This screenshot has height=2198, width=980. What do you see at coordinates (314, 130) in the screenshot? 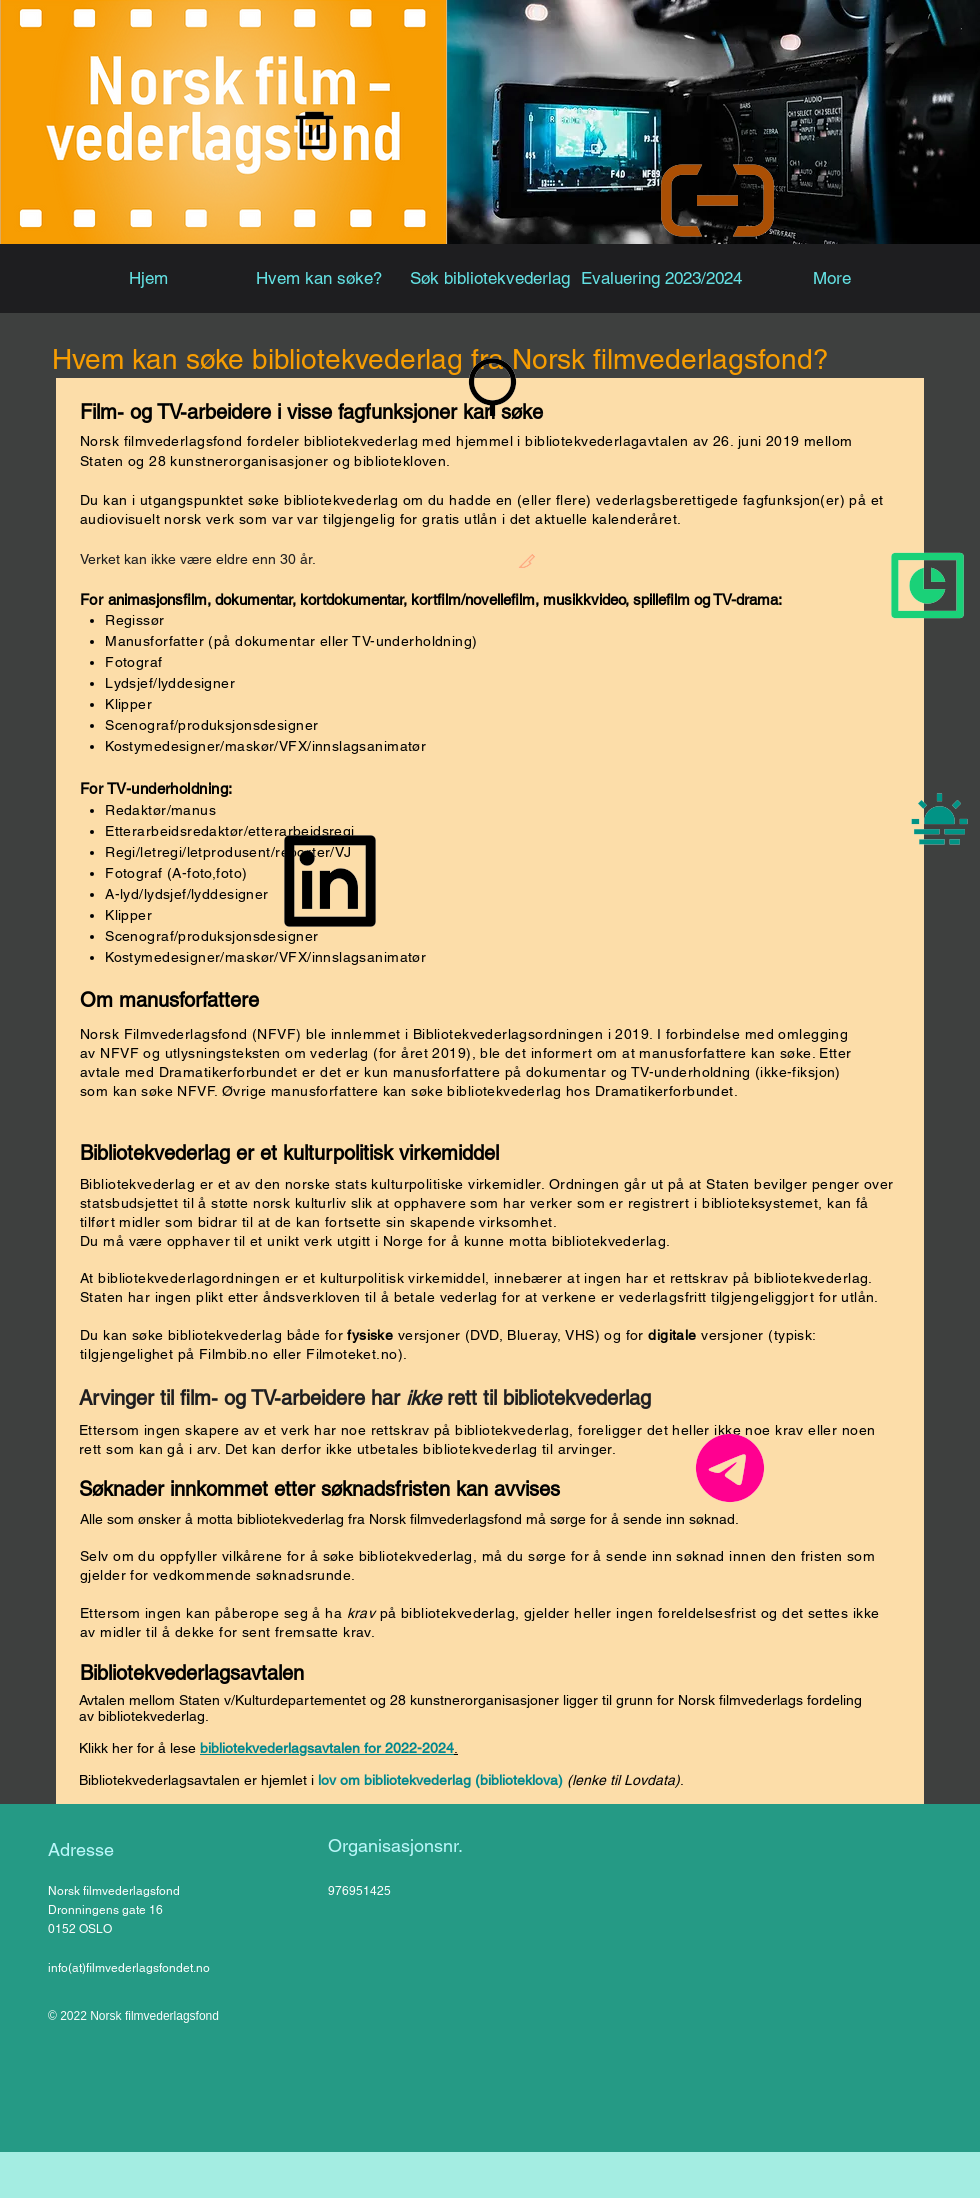
I see `delete selected item` at bounding box center [314, 130].